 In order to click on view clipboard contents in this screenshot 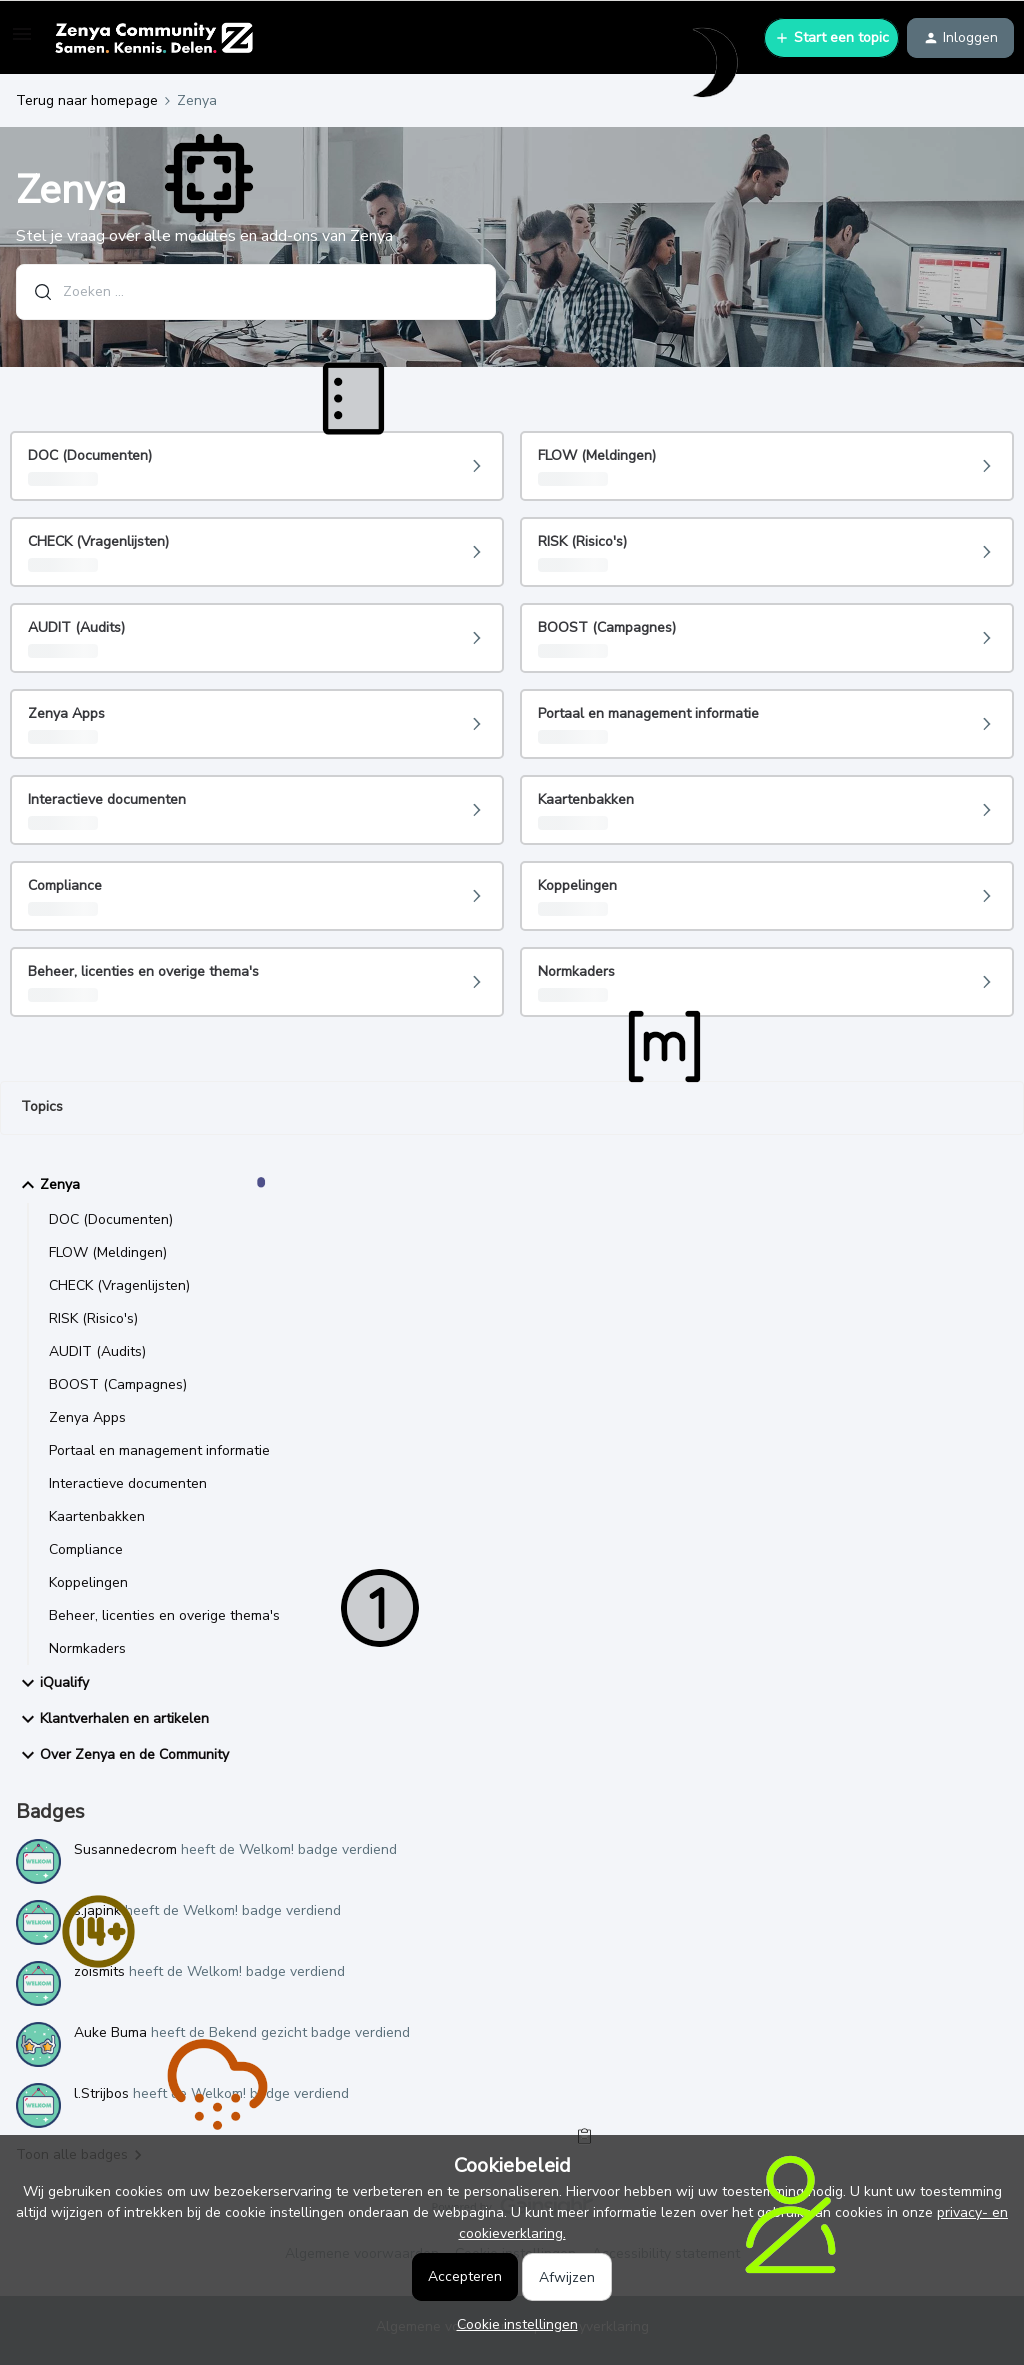, I will do `click(584, 2136)`.